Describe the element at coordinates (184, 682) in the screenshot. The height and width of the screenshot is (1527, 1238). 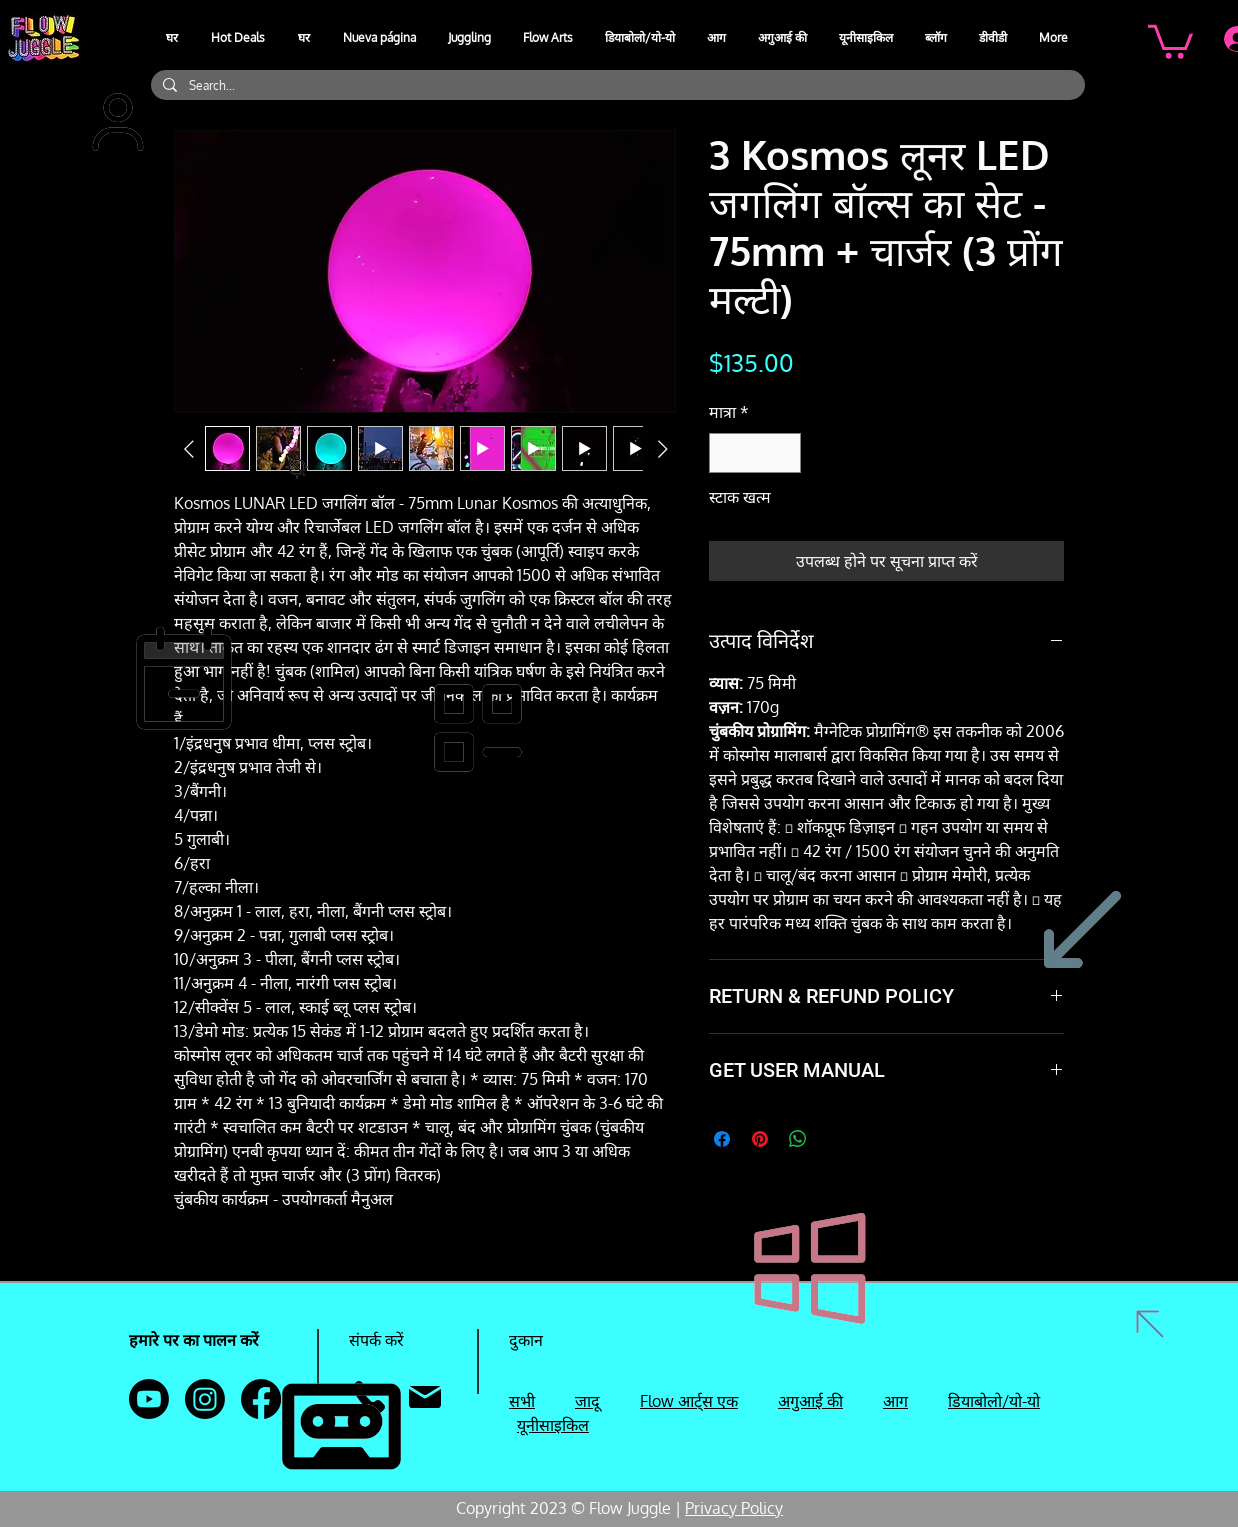
I see `remove an event from your calendar` at that location.